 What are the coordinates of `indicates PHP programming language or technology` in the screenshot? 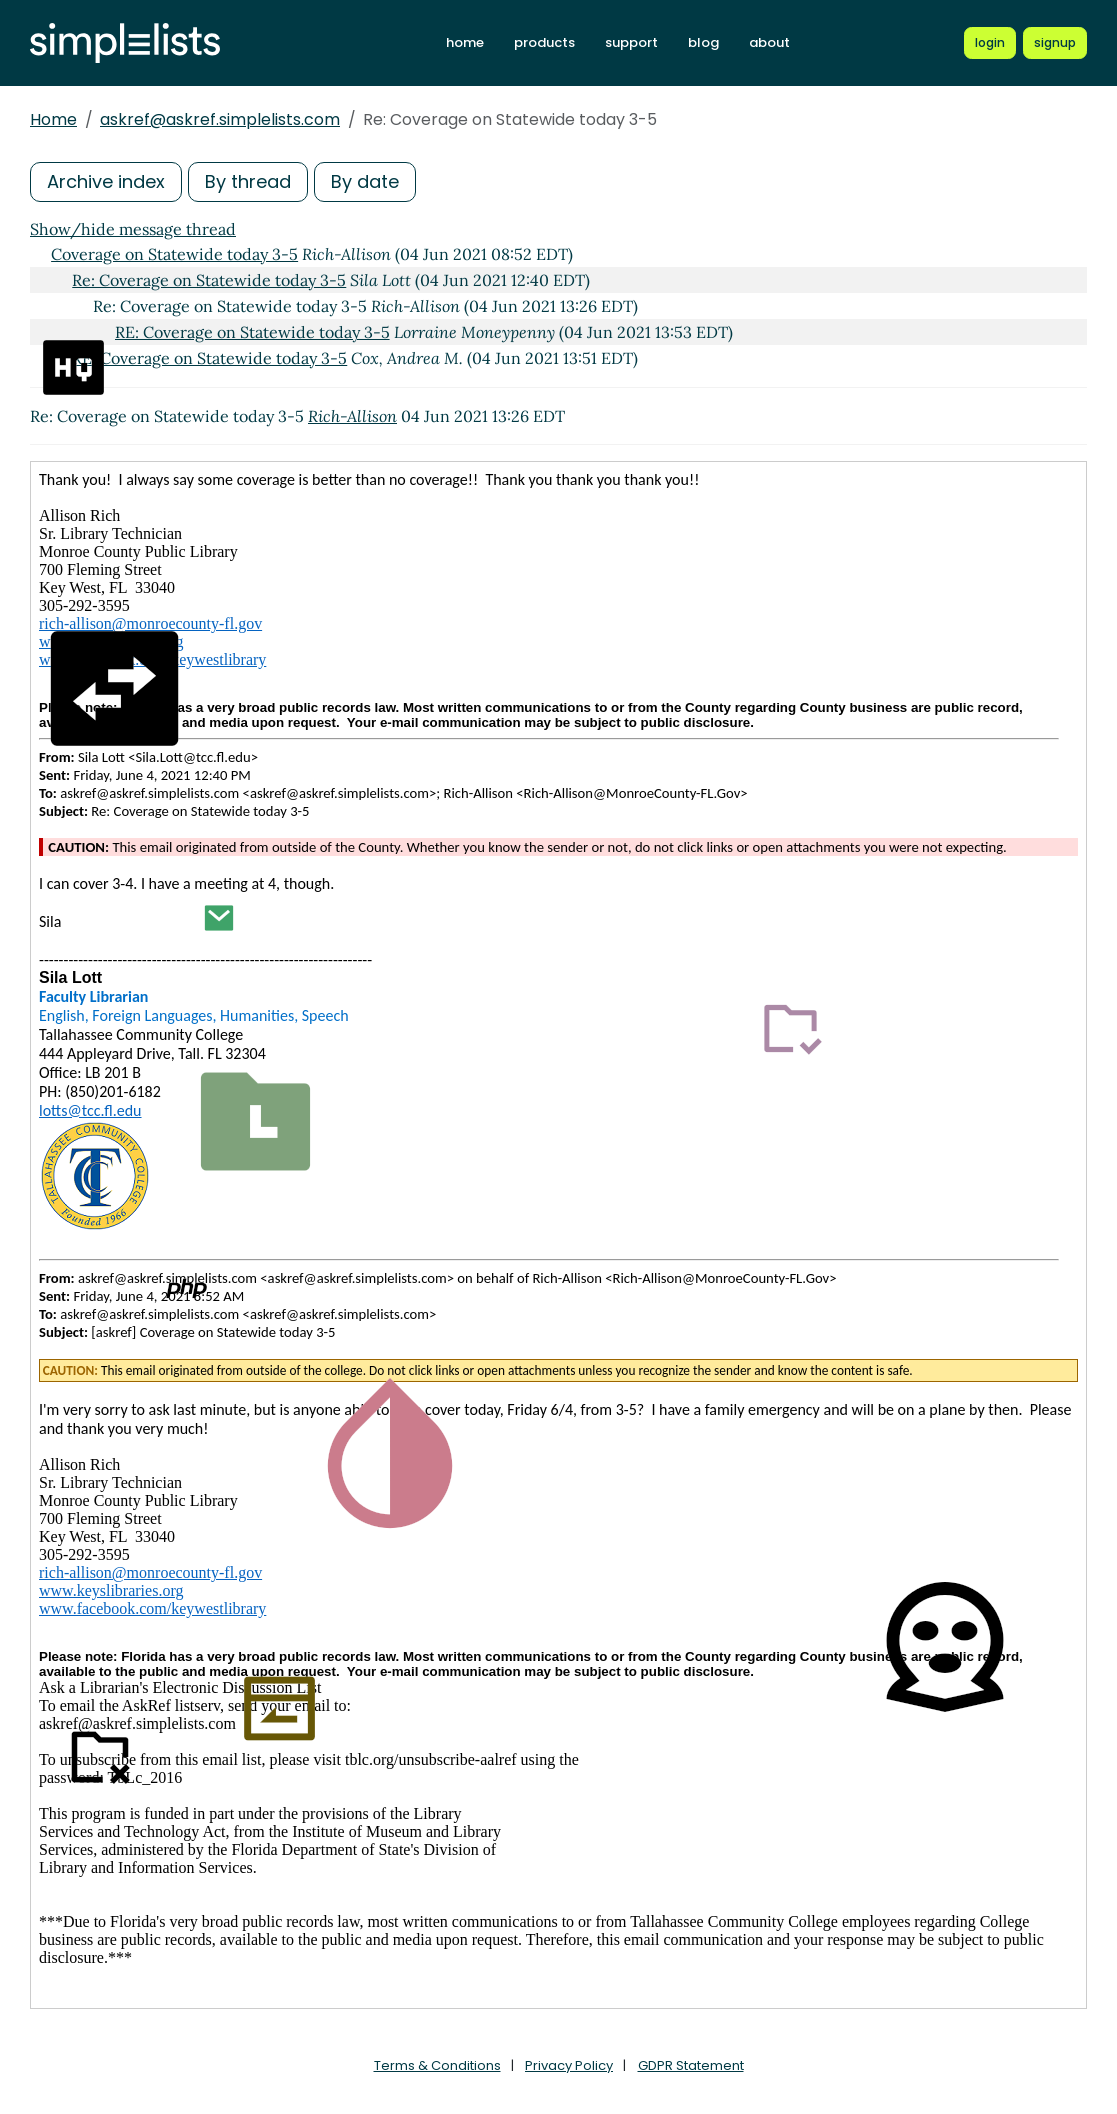 It's located at (186, 1289).